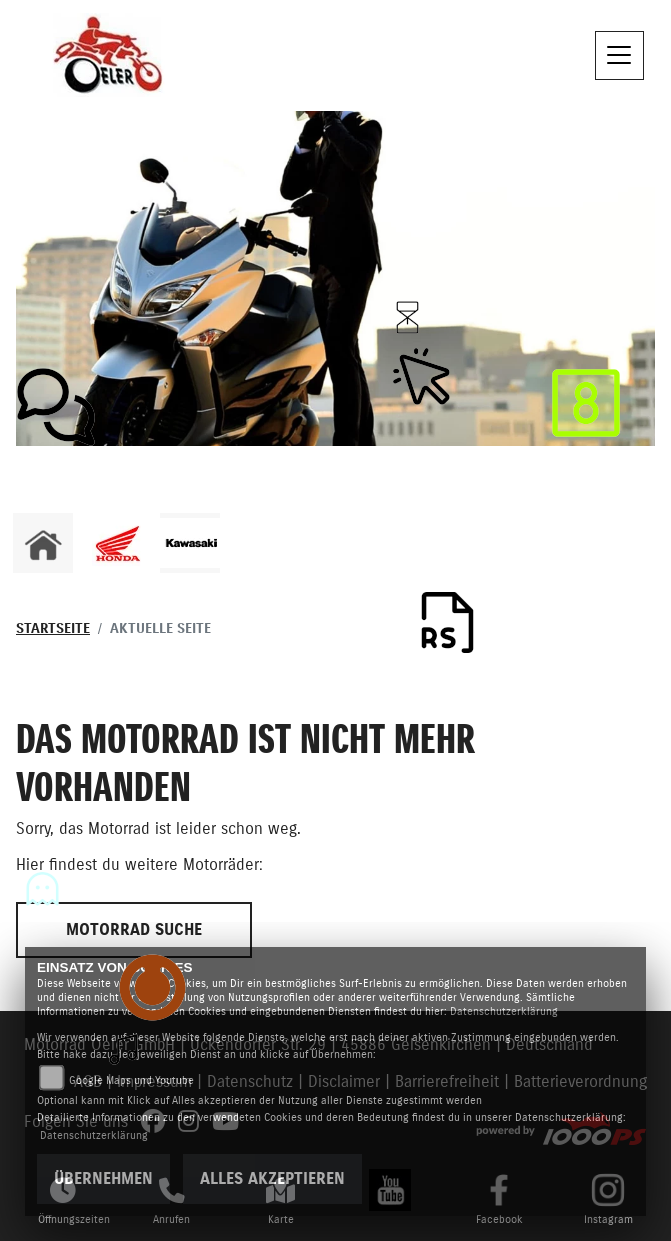  Describe the element at coordinates (56, 407) in the screenshot. I see `open chat or messaging` at that location.